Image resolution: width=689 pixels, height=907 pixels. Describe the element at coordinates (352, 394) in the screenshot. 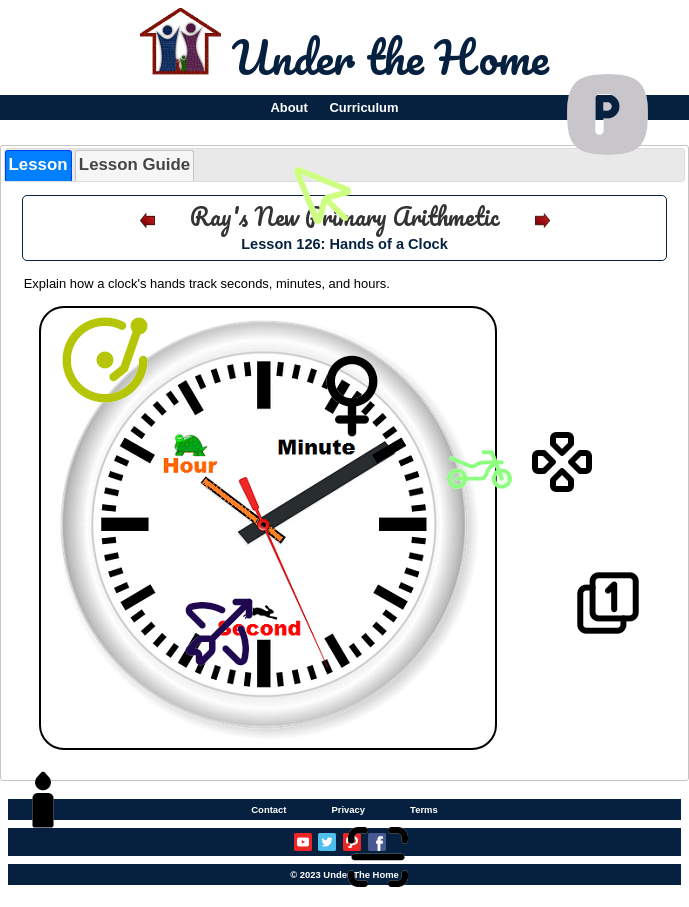

I see `indicates female gender option` at that location.